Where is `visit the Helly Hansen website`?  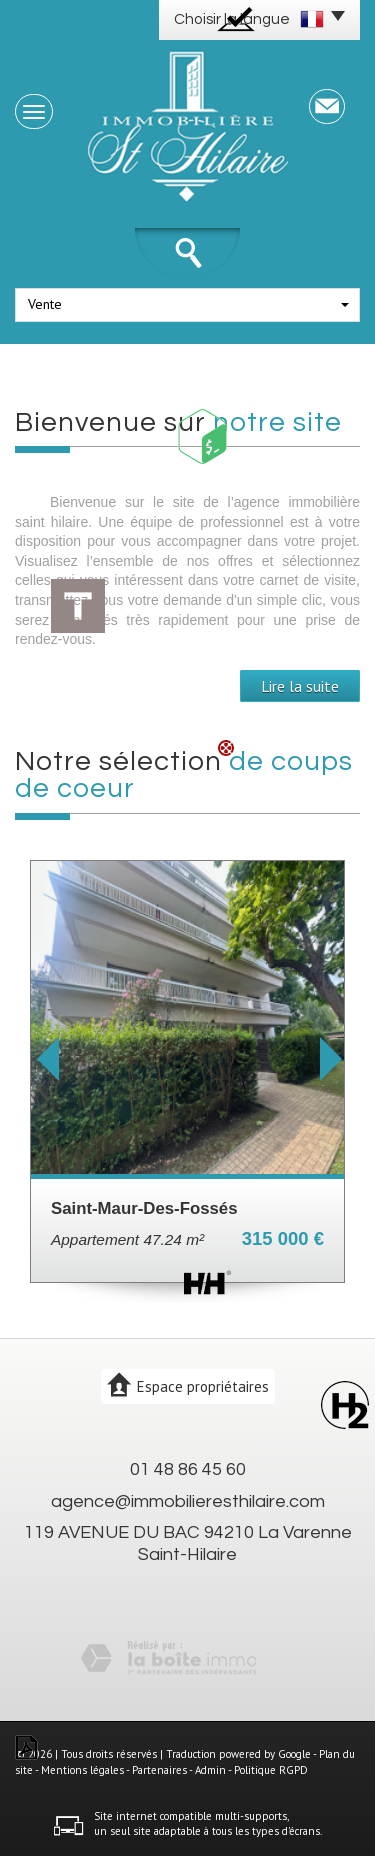
visit the Helly Hansen website is located at coordinates (207, 1282).